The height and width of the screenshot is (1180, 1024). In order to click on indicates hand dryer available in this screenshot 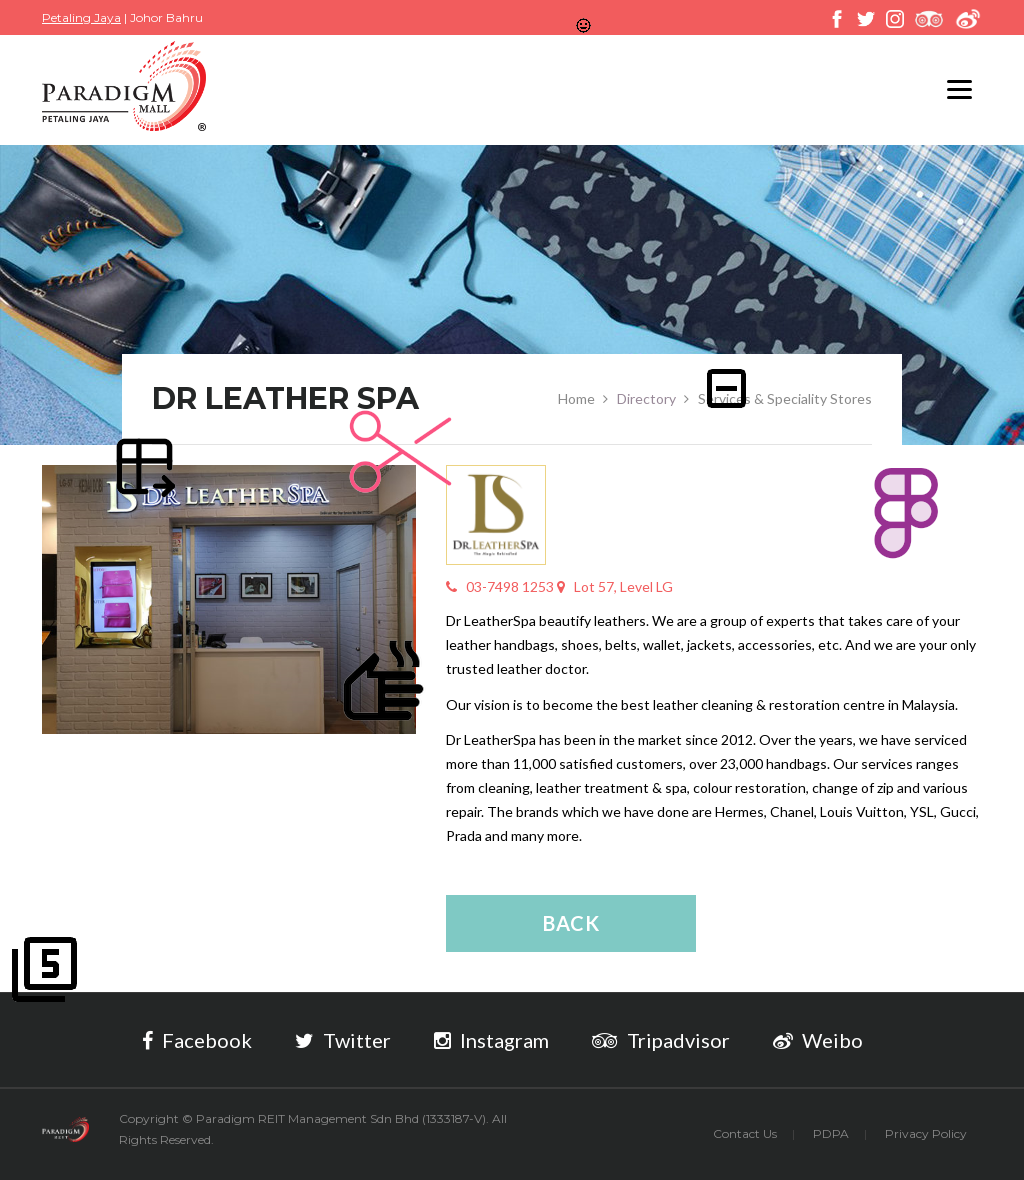, I will do `click(385, 678)`.